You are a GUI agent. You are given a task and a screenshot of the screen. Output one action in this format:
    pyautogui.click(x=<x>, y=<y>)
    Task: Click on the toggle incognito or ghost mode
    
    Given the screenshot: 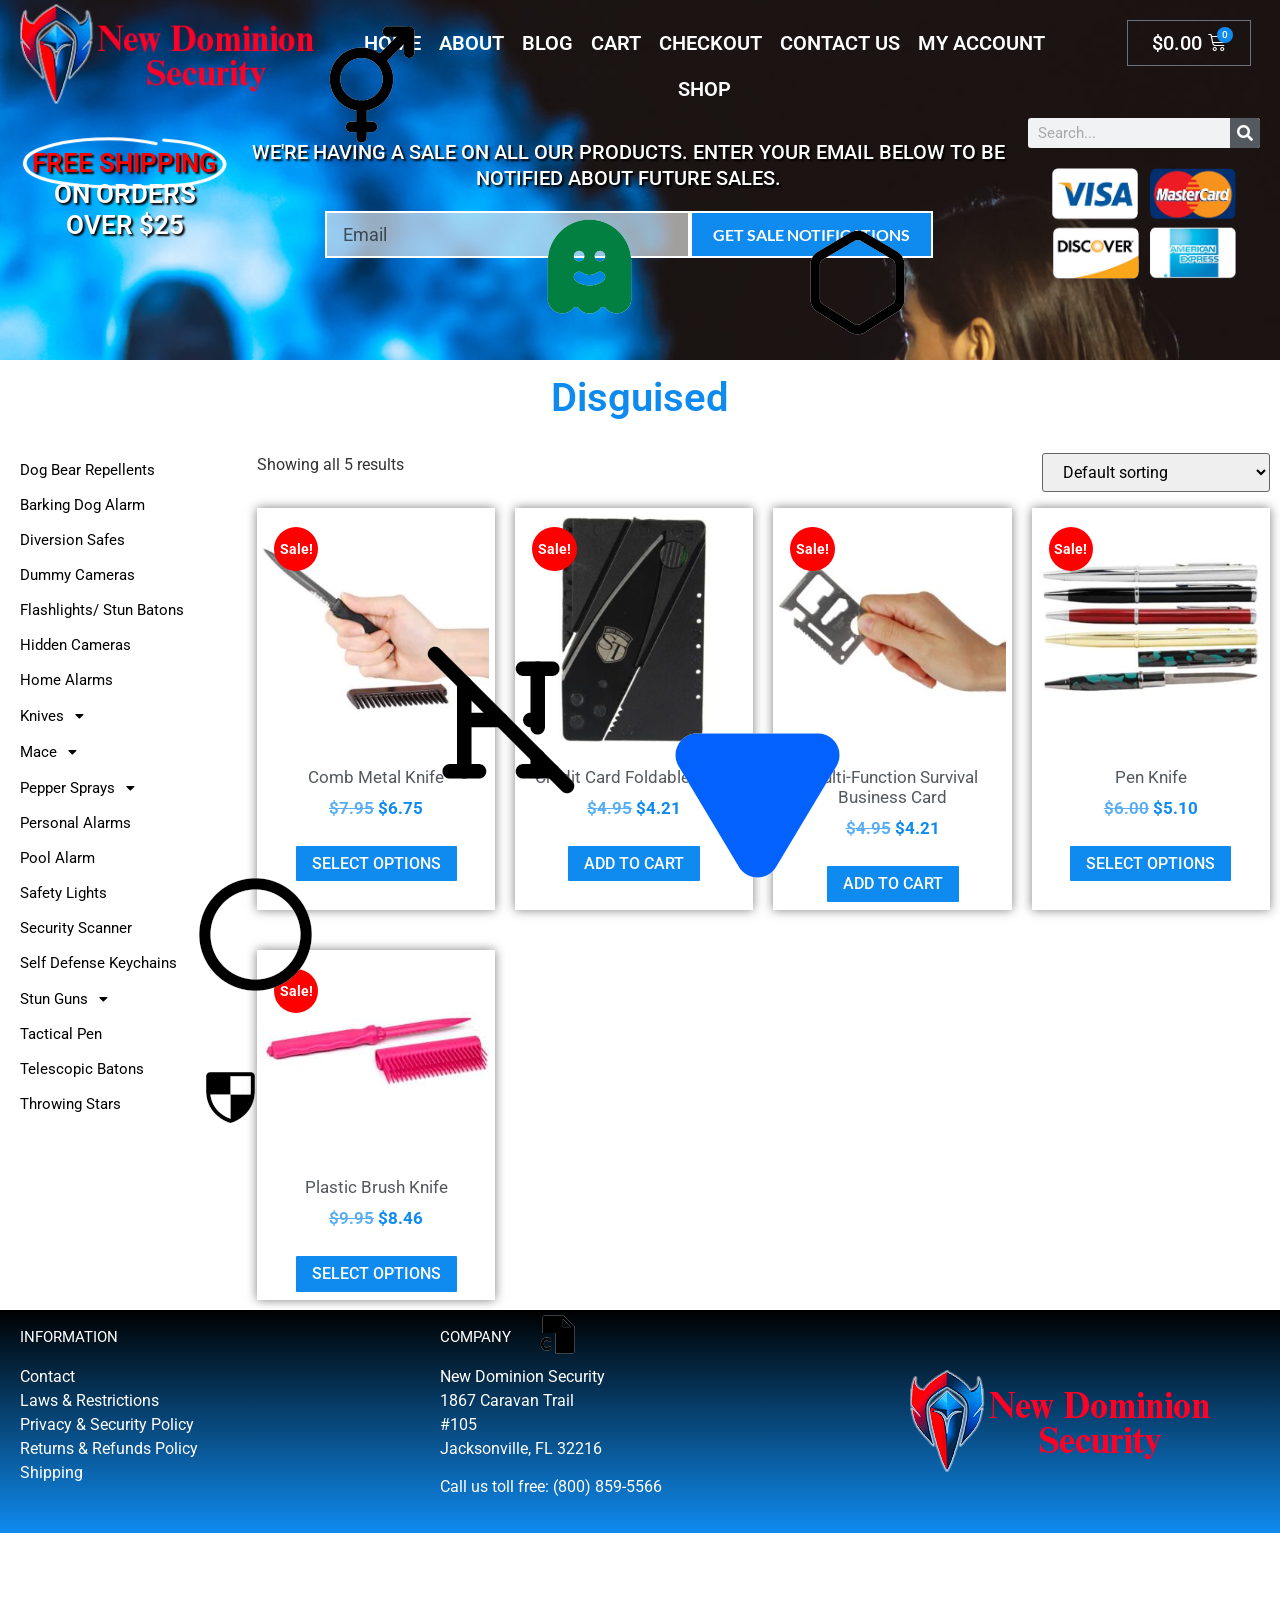 What is the action you would take?
    pyautogui.click(x=589, y=266)
    